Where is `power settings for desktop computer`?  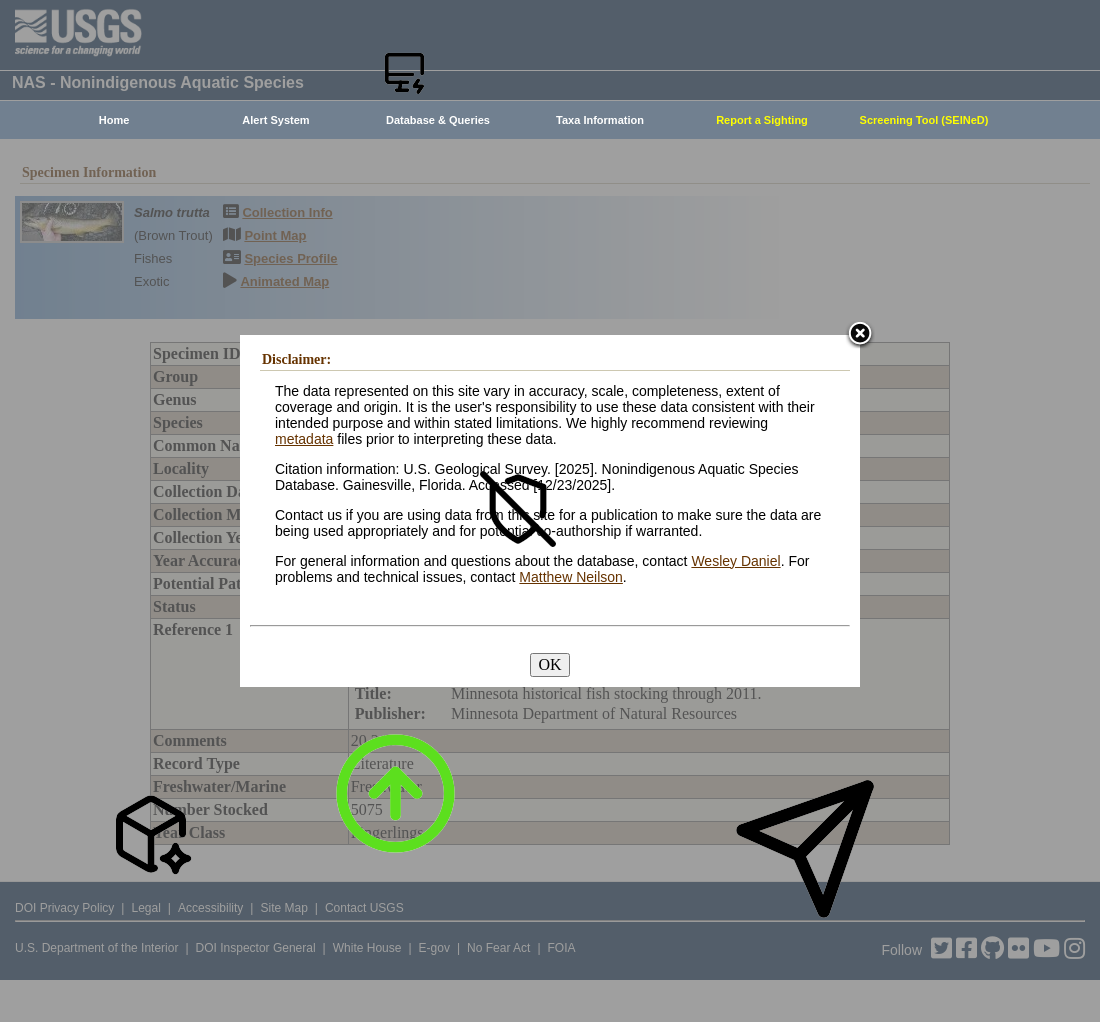 power settings for desktop computer is located at coordinates (404, 72).